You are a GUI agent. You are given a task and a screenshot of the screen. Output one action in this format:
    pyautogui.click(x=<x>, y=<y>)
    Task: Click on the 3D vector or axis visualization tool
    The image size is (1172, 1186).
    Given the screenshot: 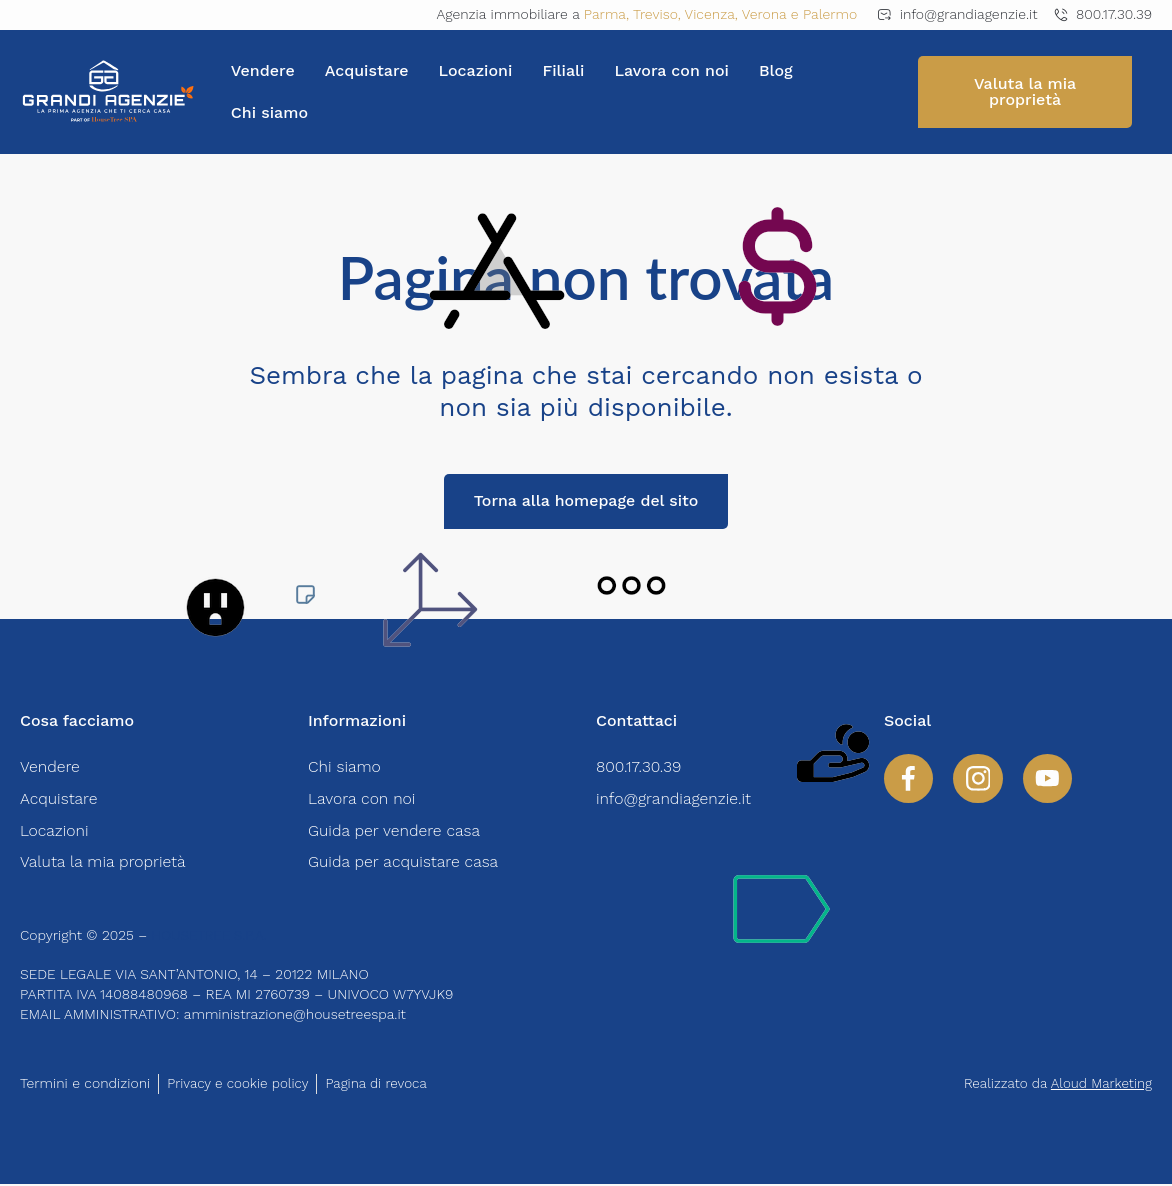 What is the action you would take?
    pyautogui.click(x=424, y=605)
    